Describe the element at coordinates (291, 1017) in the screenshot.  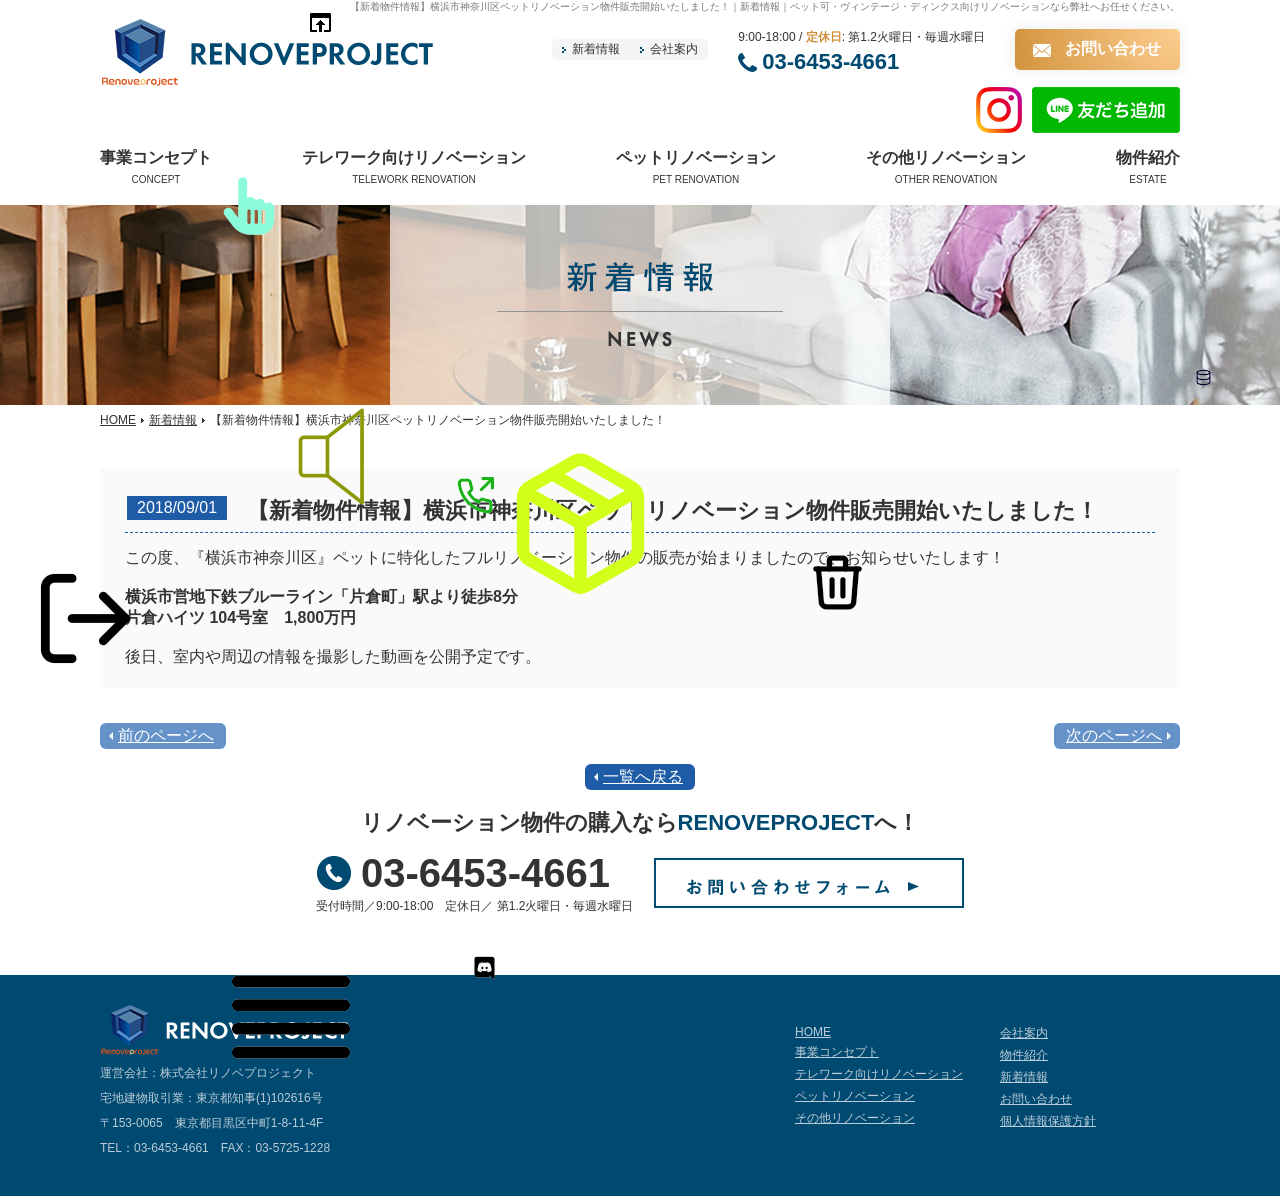
I see `justify text alignment` at that location.